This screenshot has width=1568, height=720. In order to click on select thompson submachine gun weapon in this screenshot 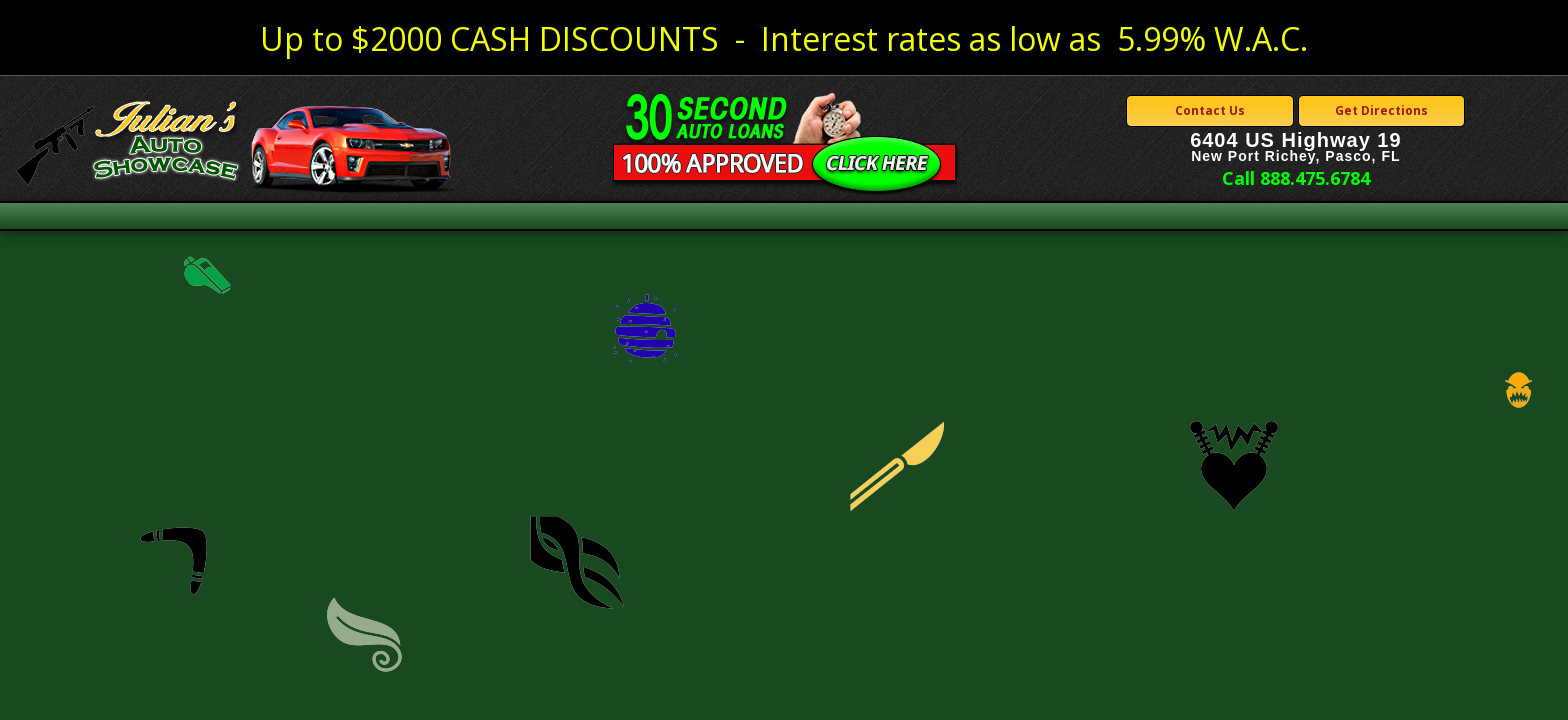, I will do `click(55, 145)`.